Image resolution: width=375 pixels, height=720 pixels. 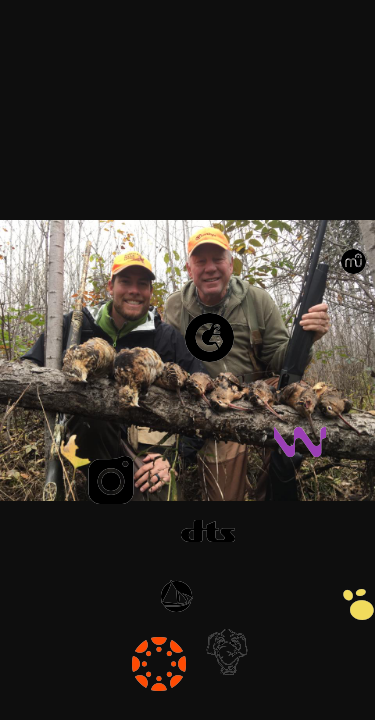 What do you see at coordinates (227, 652) in the screenshot?
I see `packagist logo - php package repository` at bounding box center [227, 652].